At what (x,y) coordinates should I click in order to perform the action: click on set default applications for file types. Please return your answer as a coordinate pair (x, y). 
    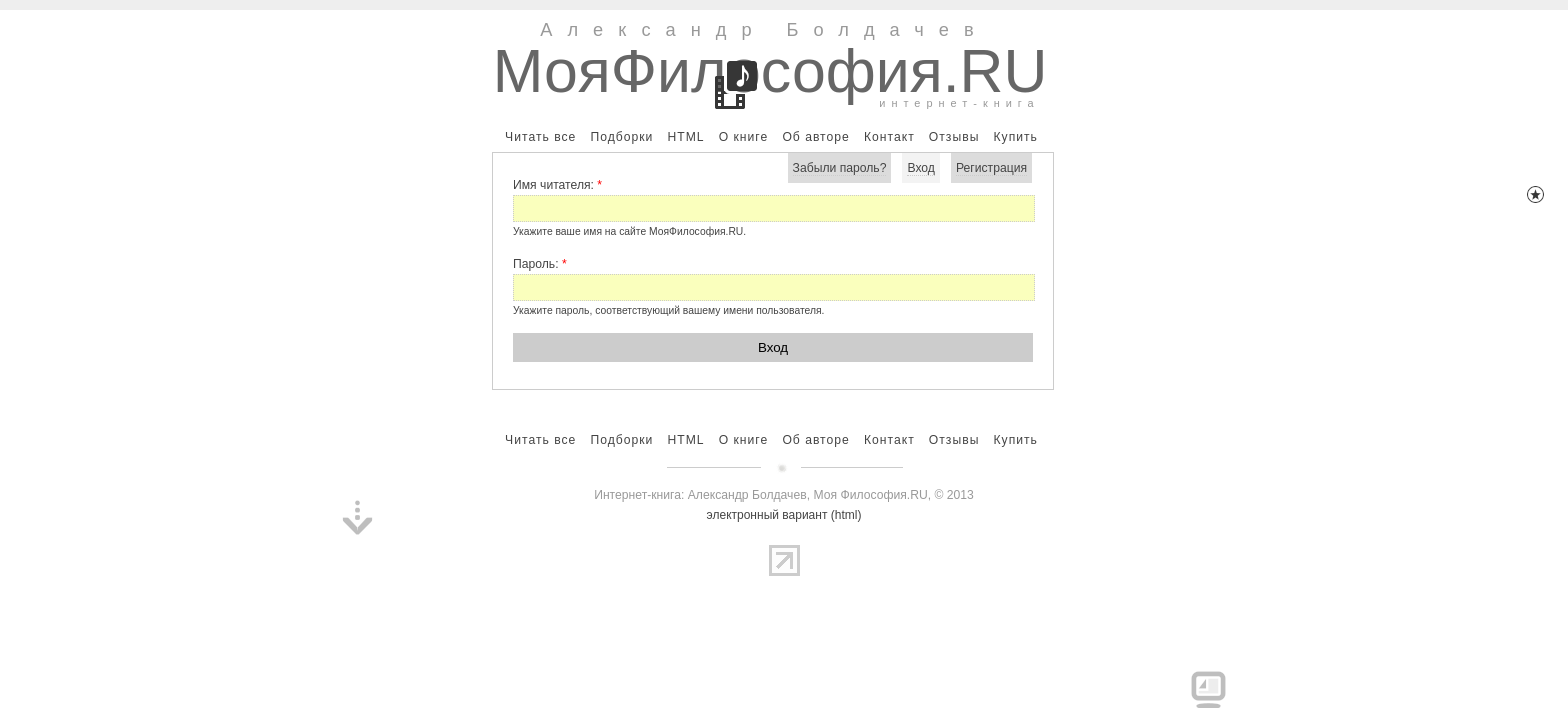
    Looking at the image, I should click on (1535, 194).